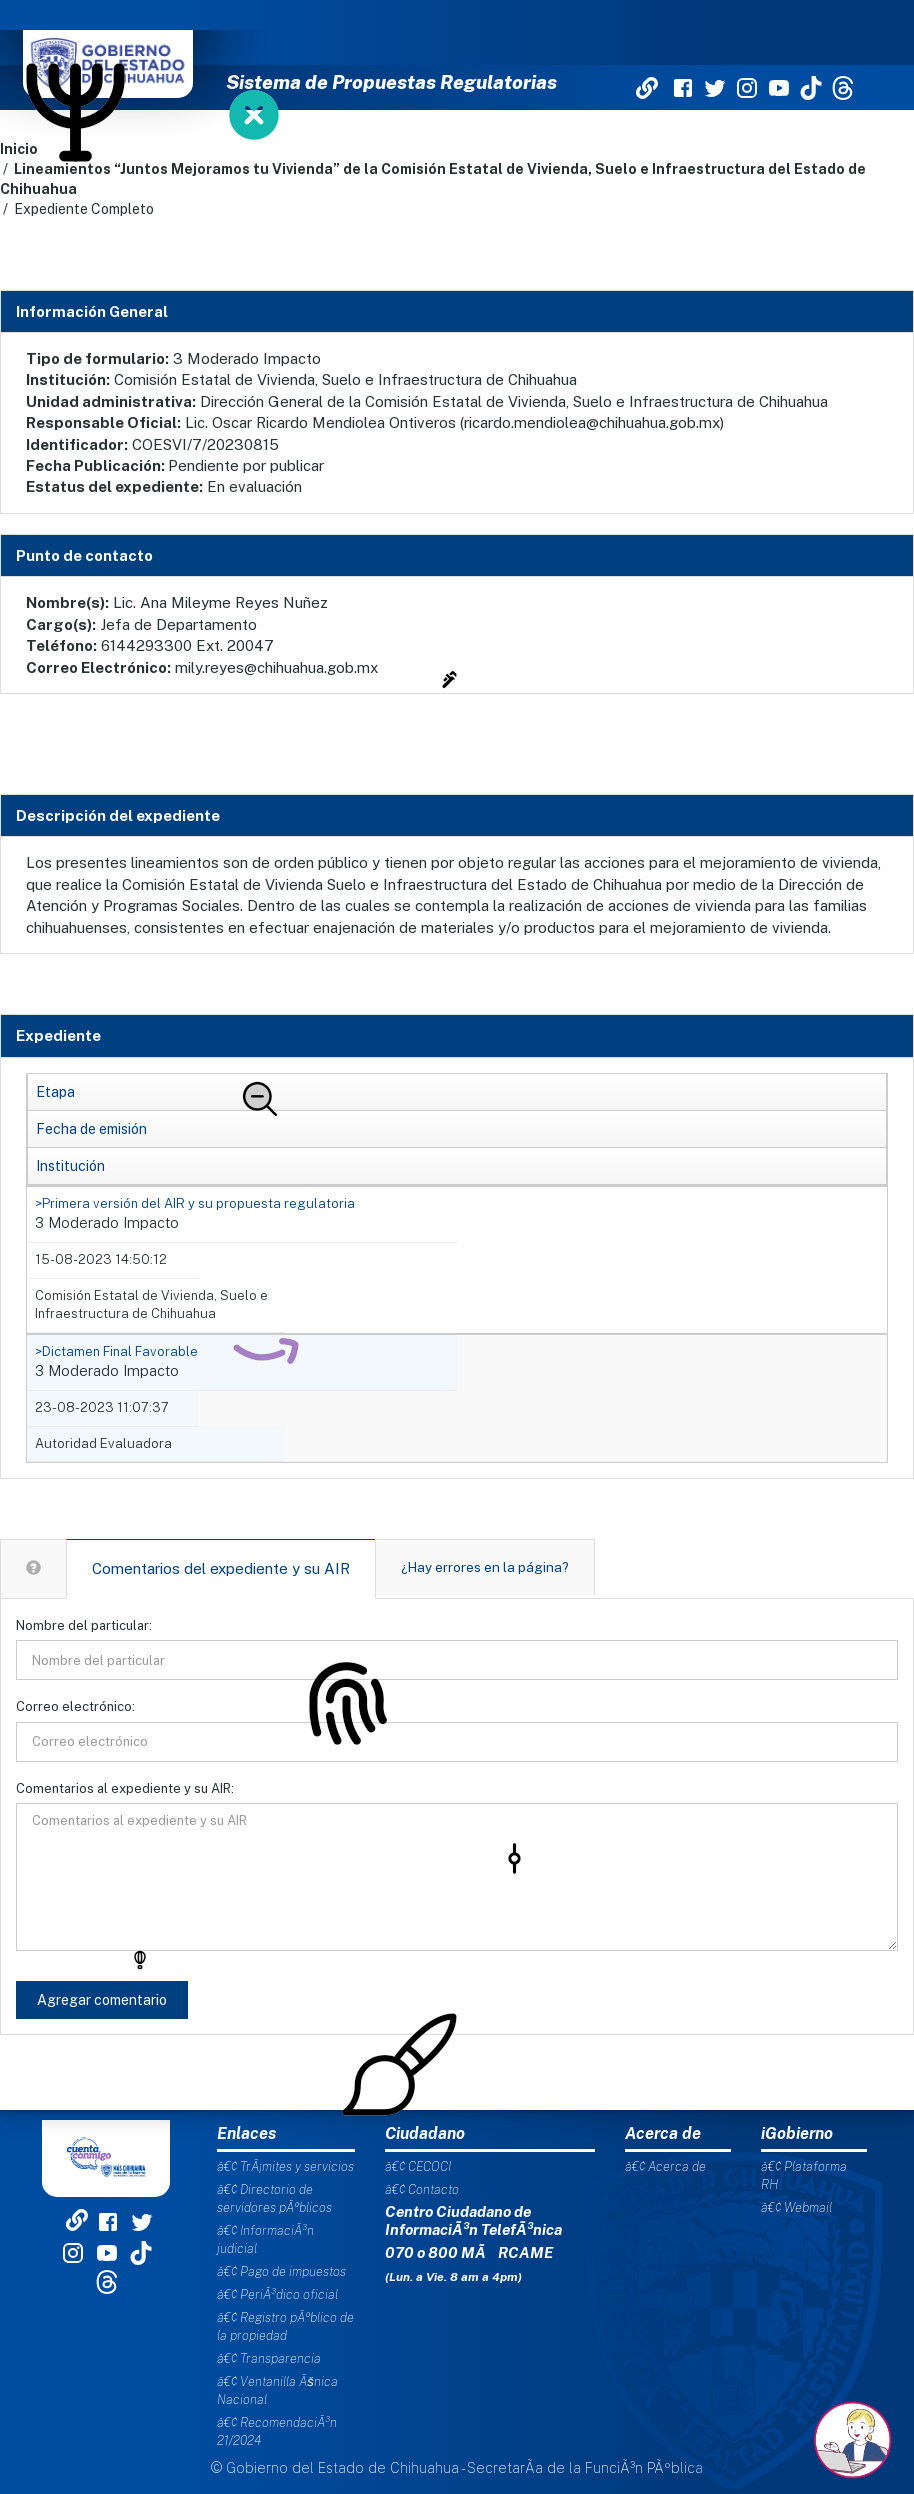  I want to click on view commit history in version control, so click(514, 1858).